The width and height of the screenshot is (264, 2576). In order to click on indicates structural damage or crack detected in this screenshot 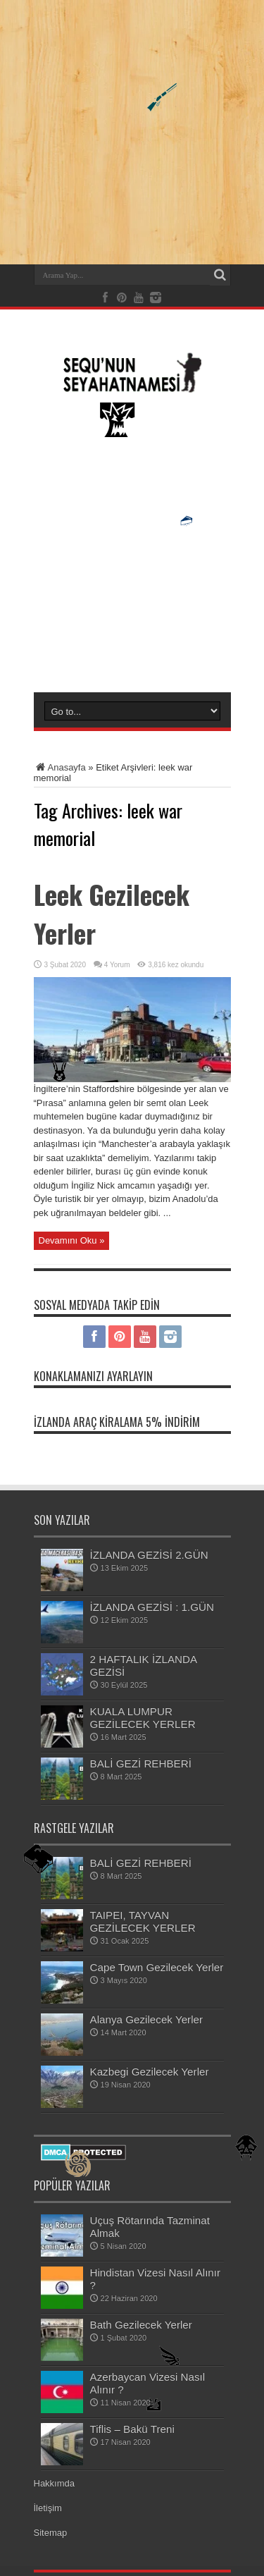, I will do `click(153, 2403)`.